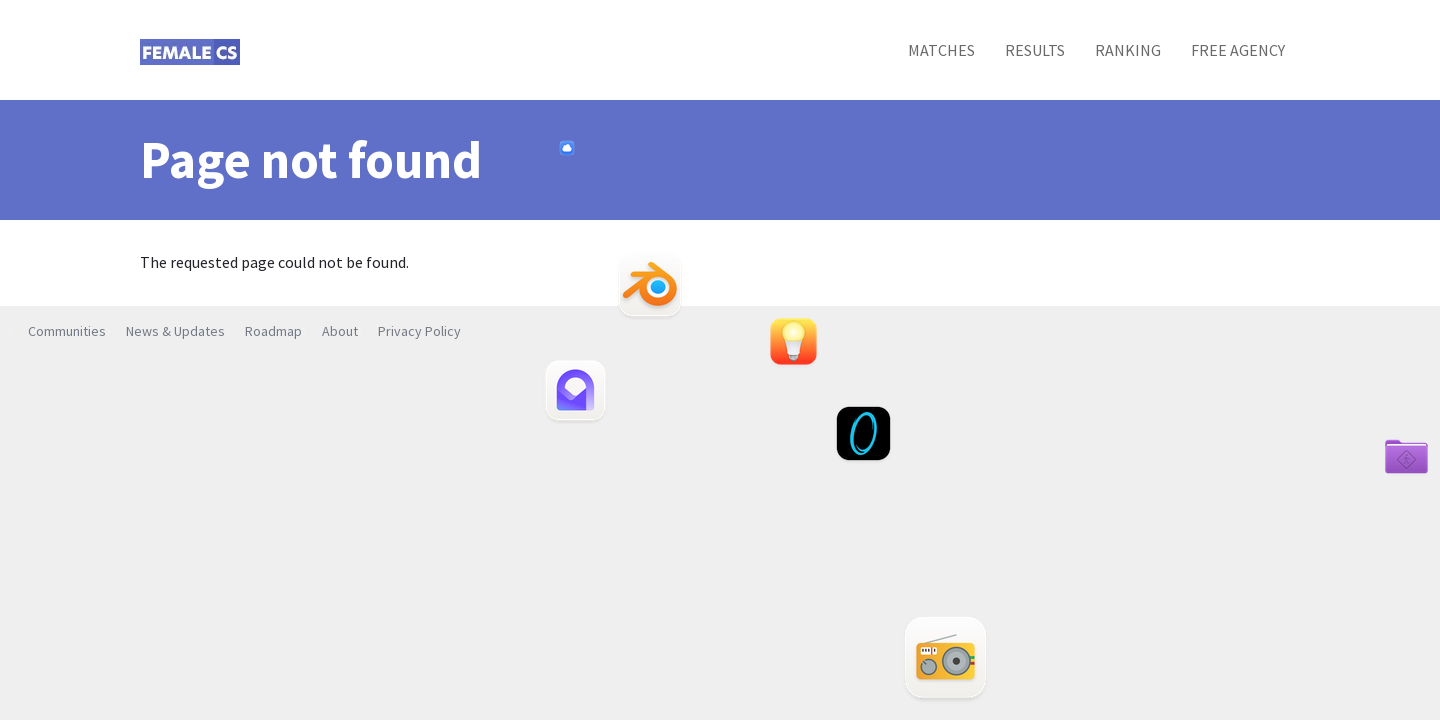 The width and height of the screenshot is (1440, 720). What do you see at coordinates (1406, 456) in the screenshot?
I see `access public or shared folder` at bounding box center [1406, 456].